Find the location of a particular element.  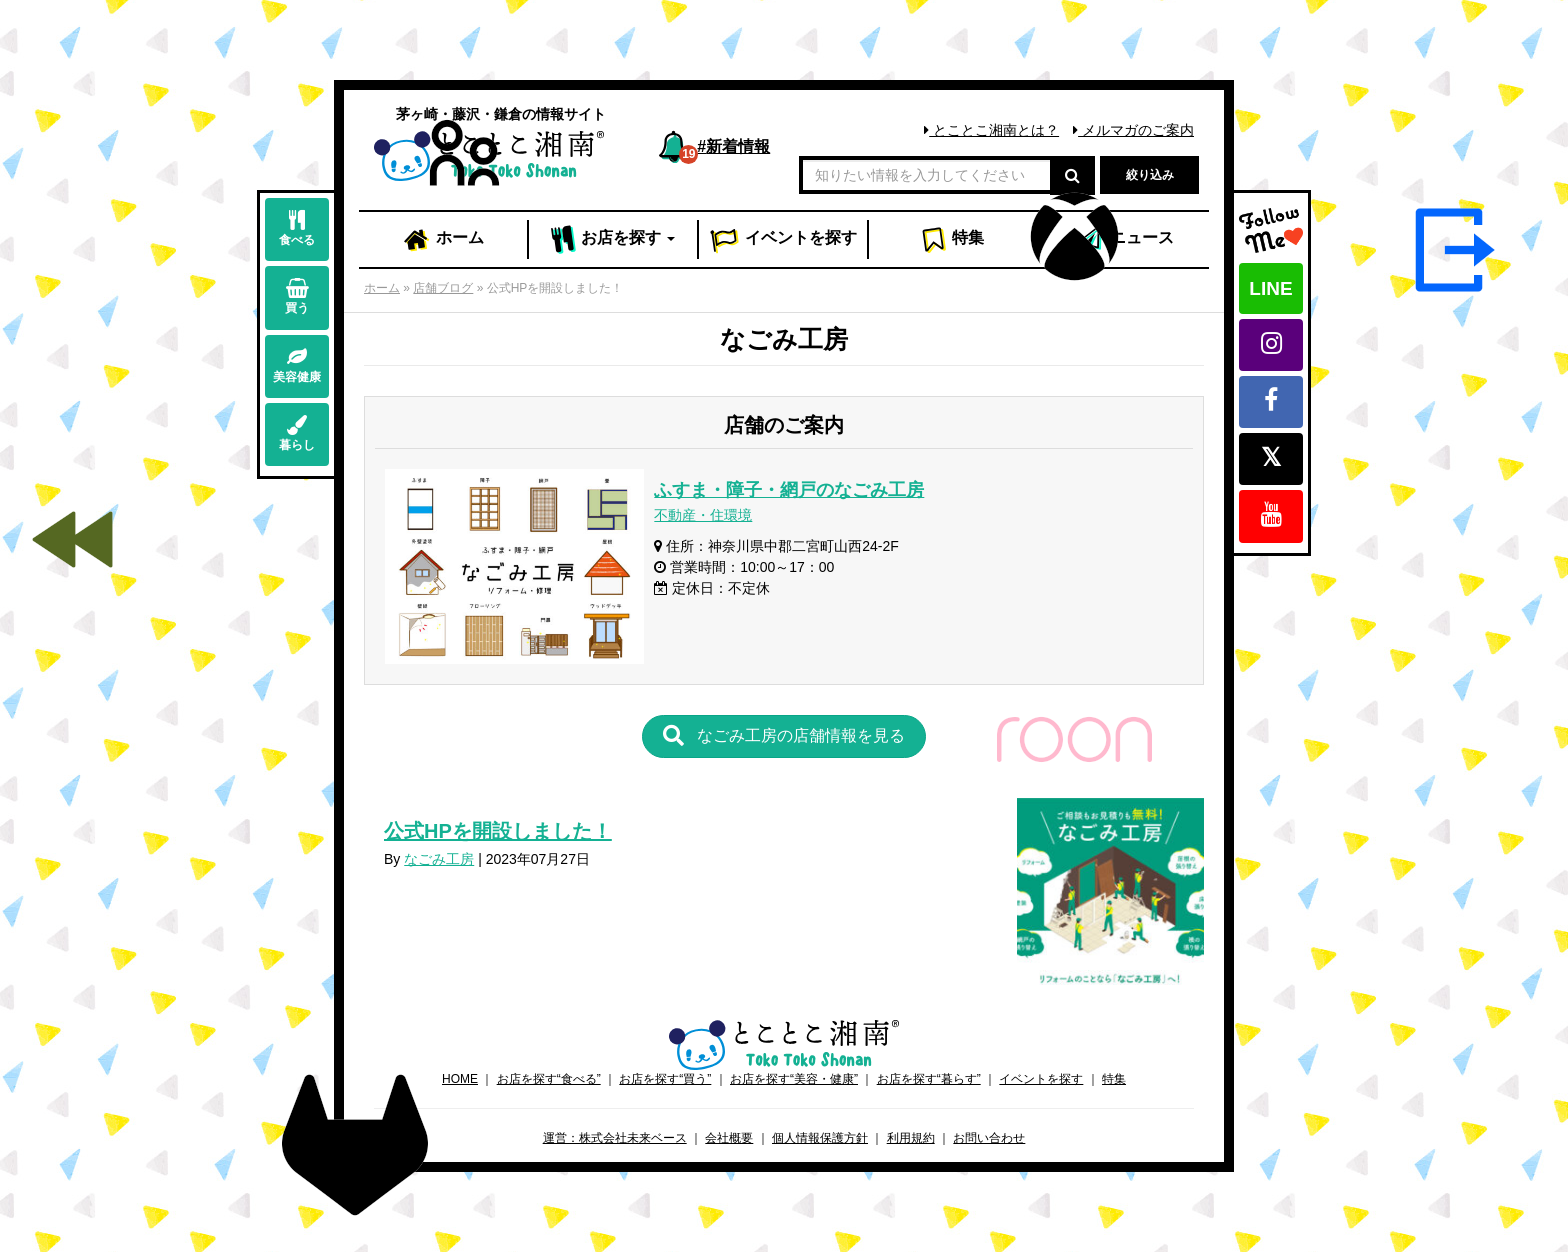

rewind or skip backward in media playback is located at coordinates (75, 539).